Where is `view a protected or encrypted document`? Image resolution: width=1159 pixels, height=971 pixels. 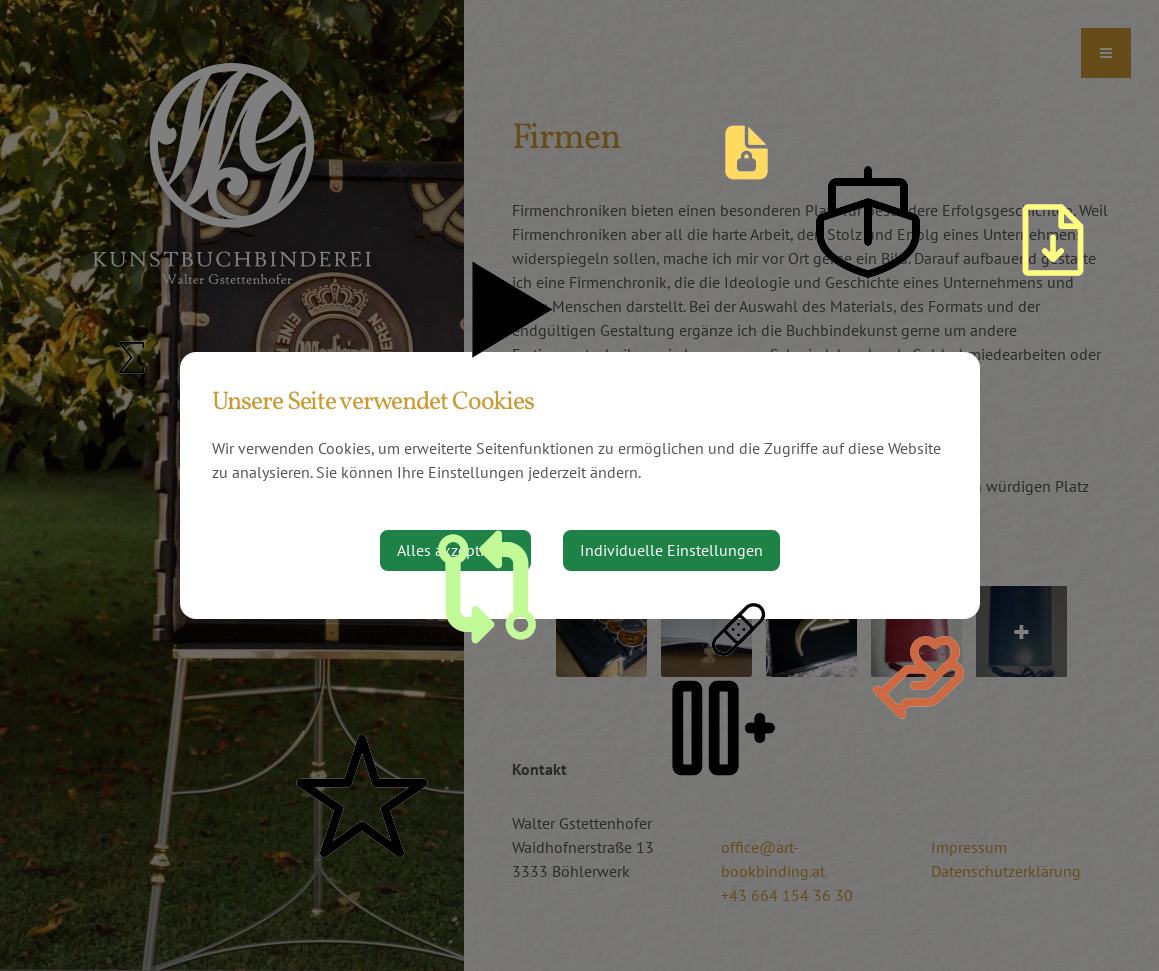 view a protected or encrypted document is located at coordinates (746, 152).